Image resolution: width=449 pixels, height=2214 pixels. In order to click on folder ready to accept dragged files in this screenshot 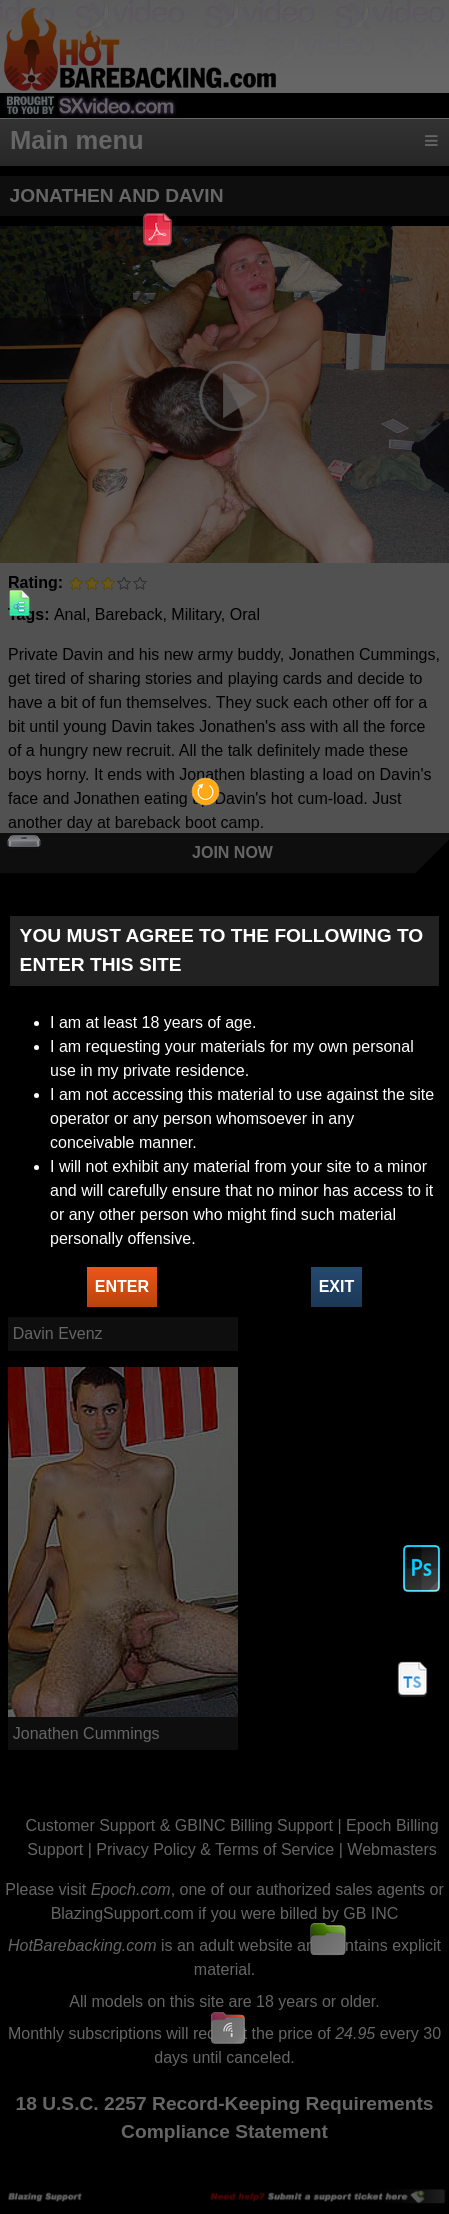, I will do `click(328, 1939)`.